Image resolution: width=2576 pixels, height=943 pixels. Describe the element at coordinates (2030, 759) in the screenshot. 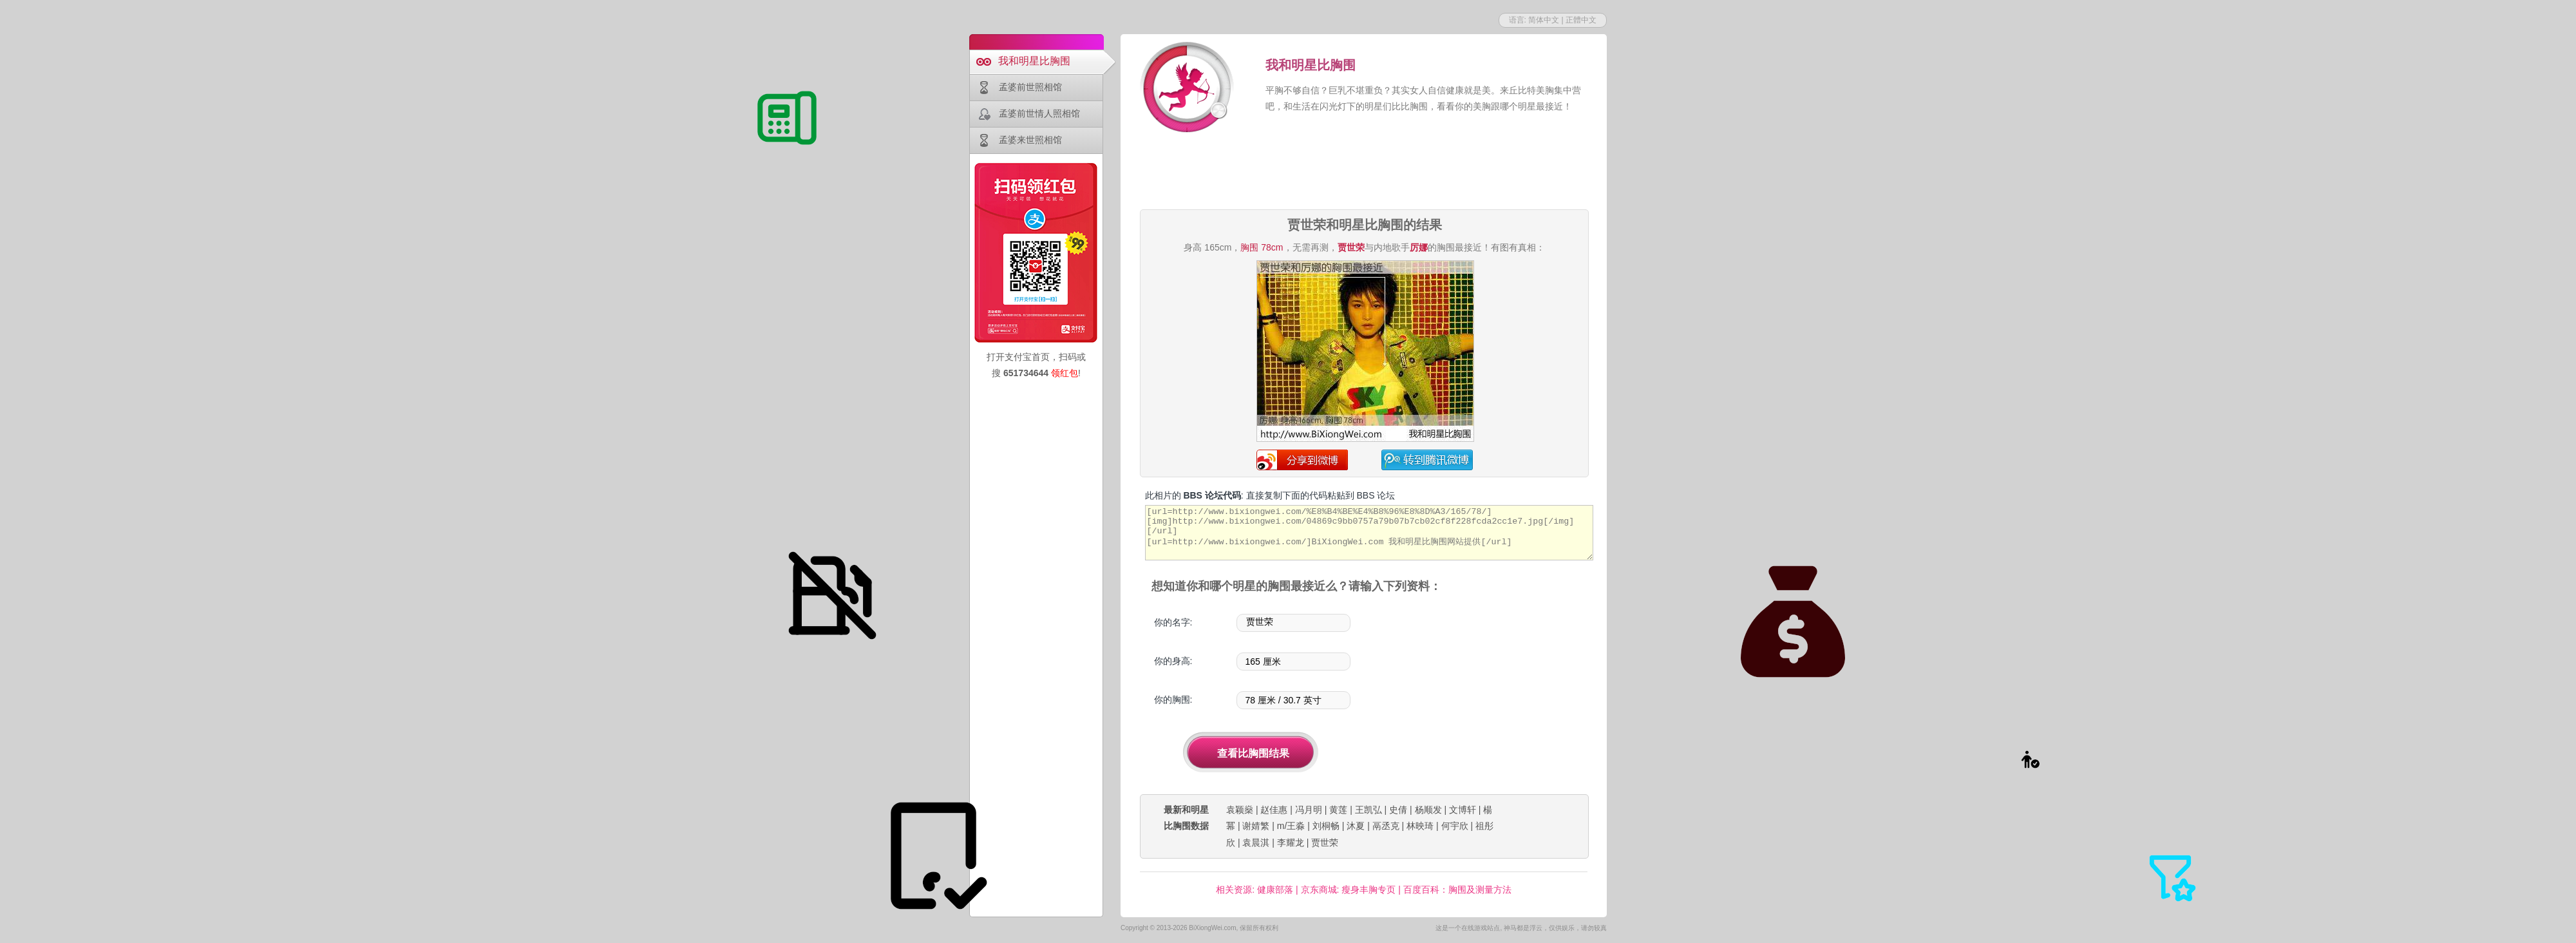

I see `user profile verified` at that location.